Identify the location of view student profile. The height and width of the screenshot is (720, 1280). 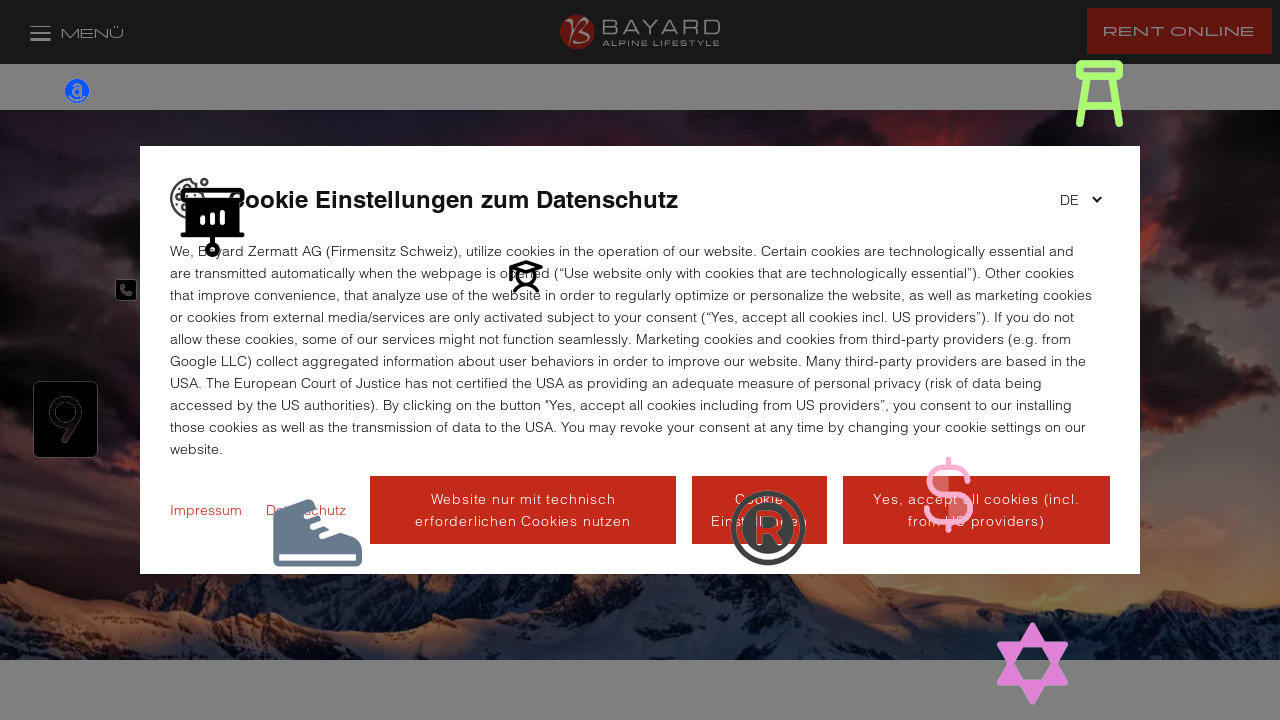
(526, 277).